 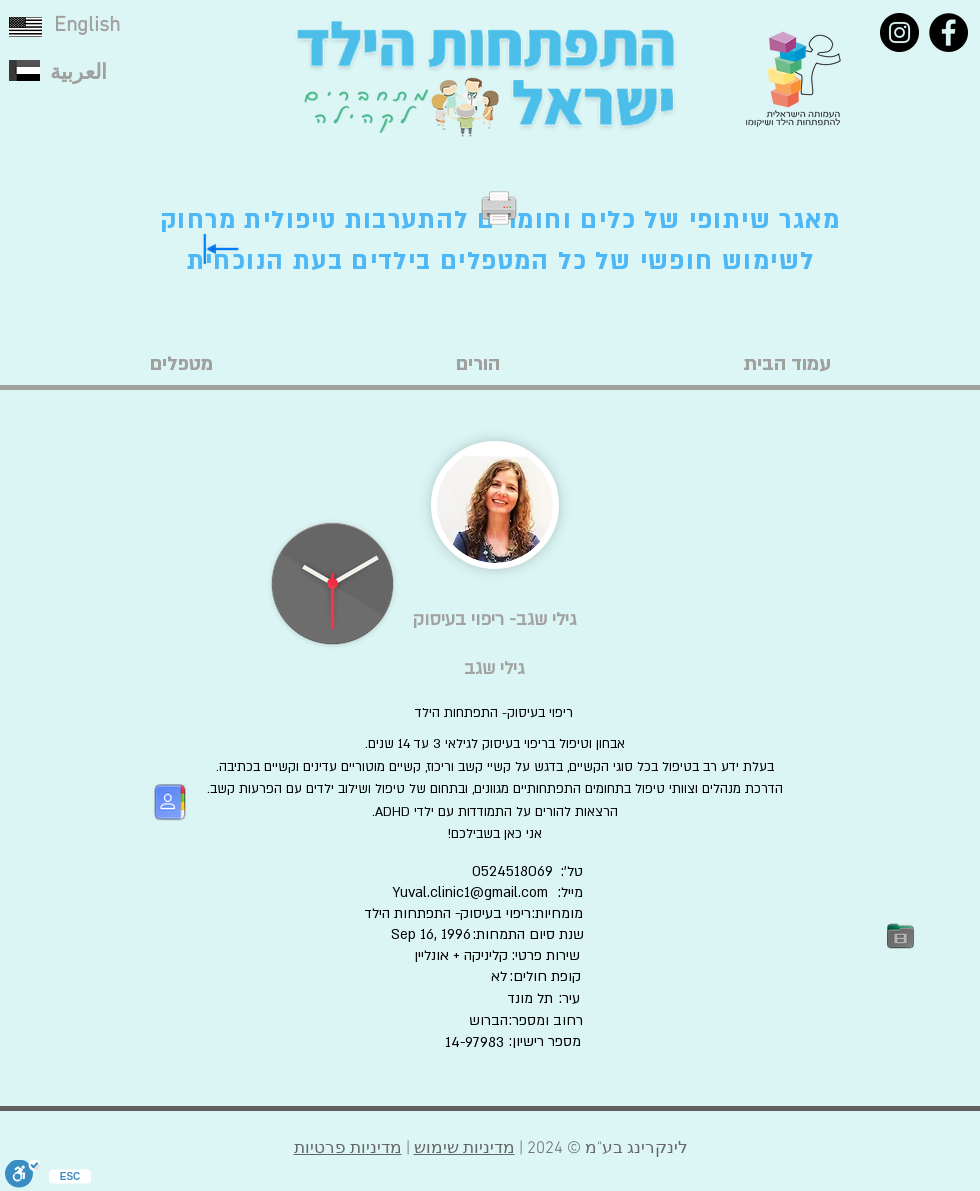 I want to click on go to the first item in a list or sequence, so click(x=221, y=249).